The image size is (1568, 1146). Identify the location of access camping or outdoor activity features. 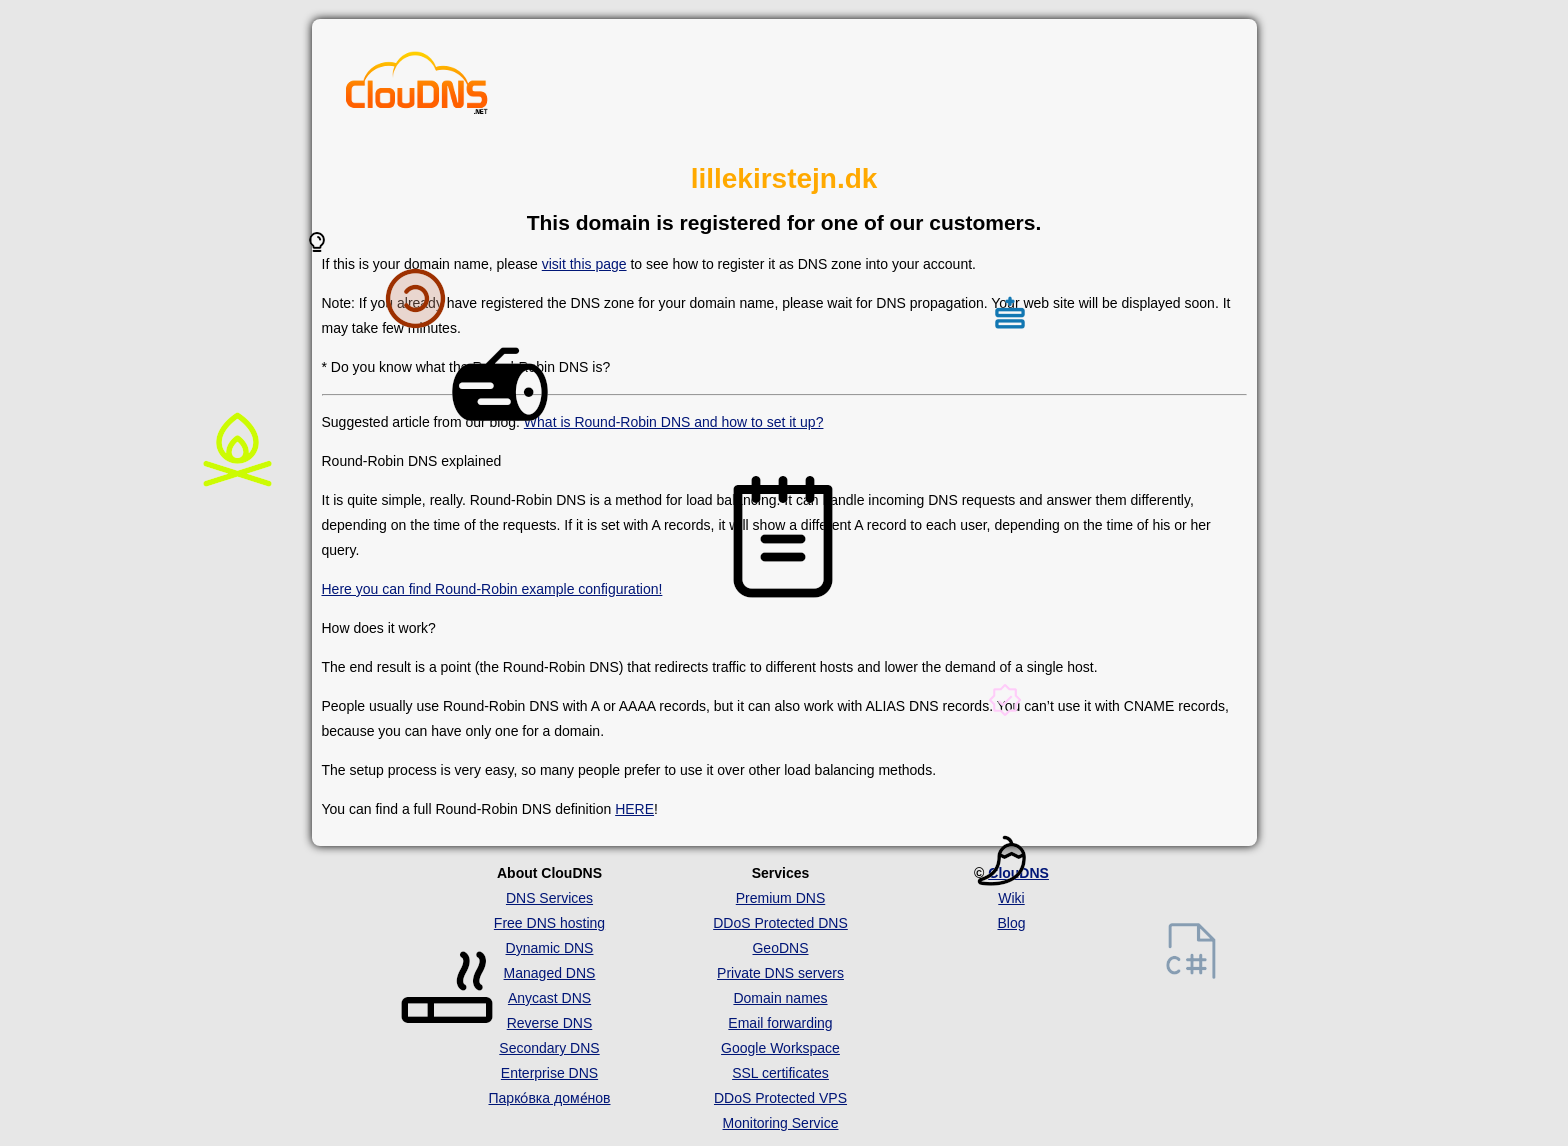
(237, 449).